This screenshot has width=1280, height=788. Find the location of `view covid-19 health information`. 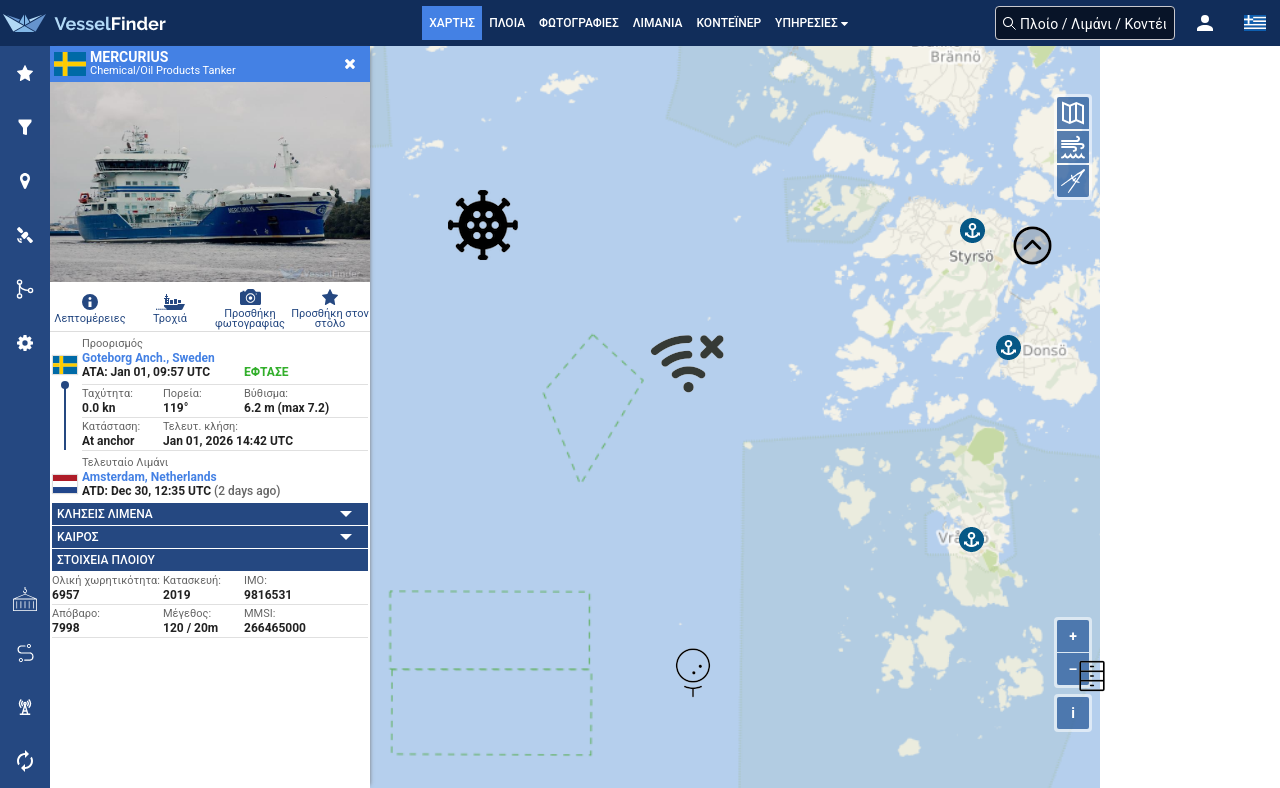

view covid-19 health information is located at coordinates (483, 225).